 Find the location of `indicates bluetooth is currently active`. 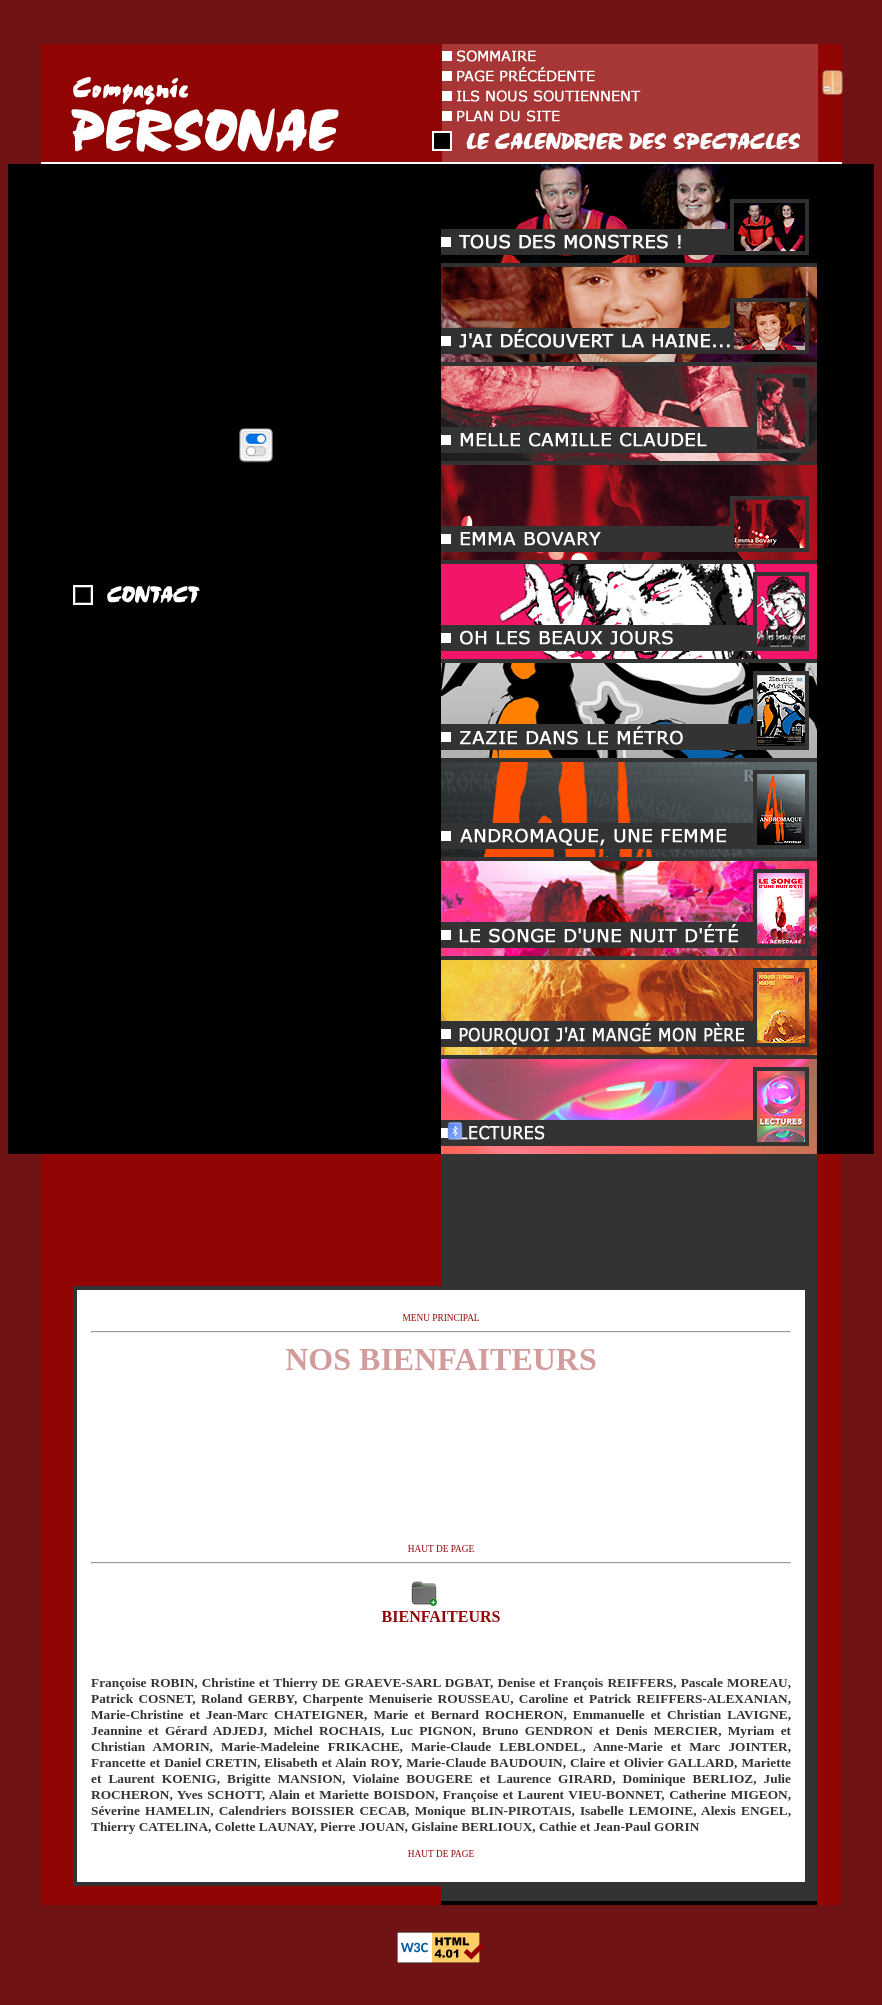

indicates bluetooth is currently active is located at coordinates (455, 1131).